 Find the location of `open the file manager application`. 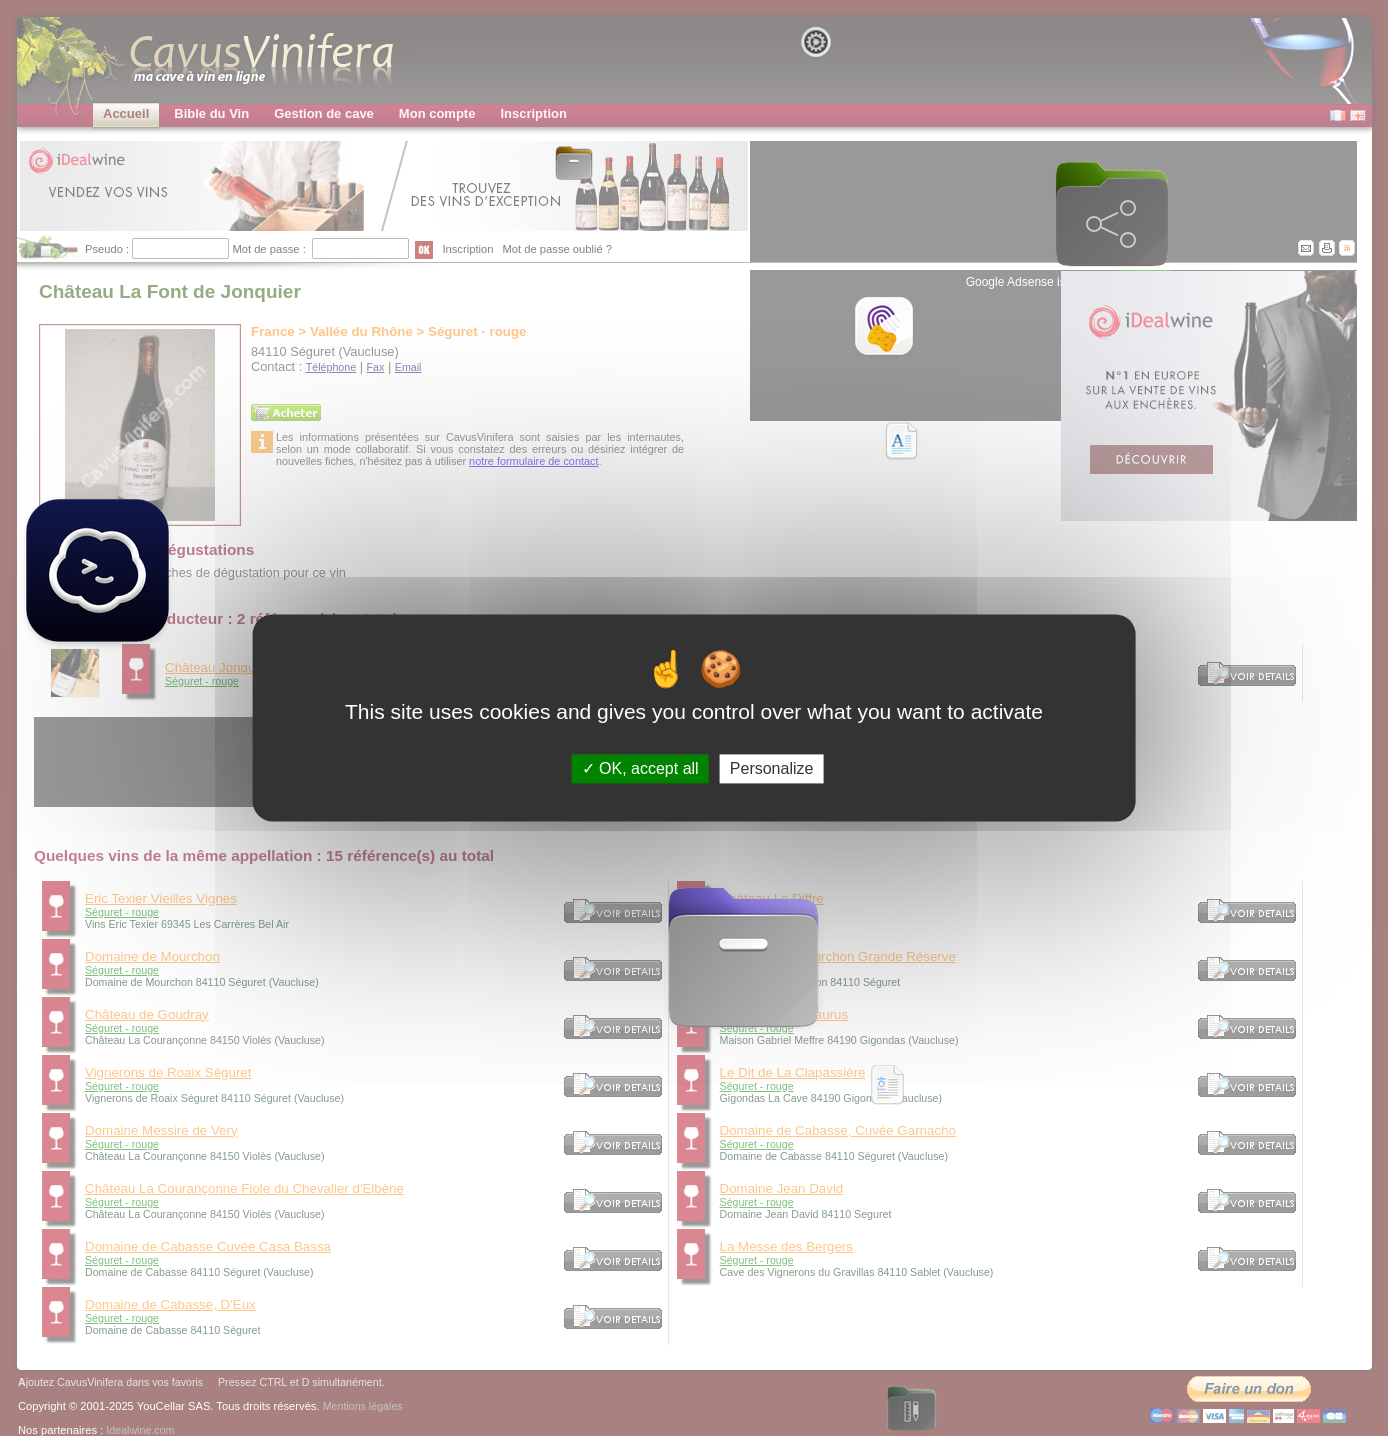

open the file manager application is located at coordinates (743, 957).